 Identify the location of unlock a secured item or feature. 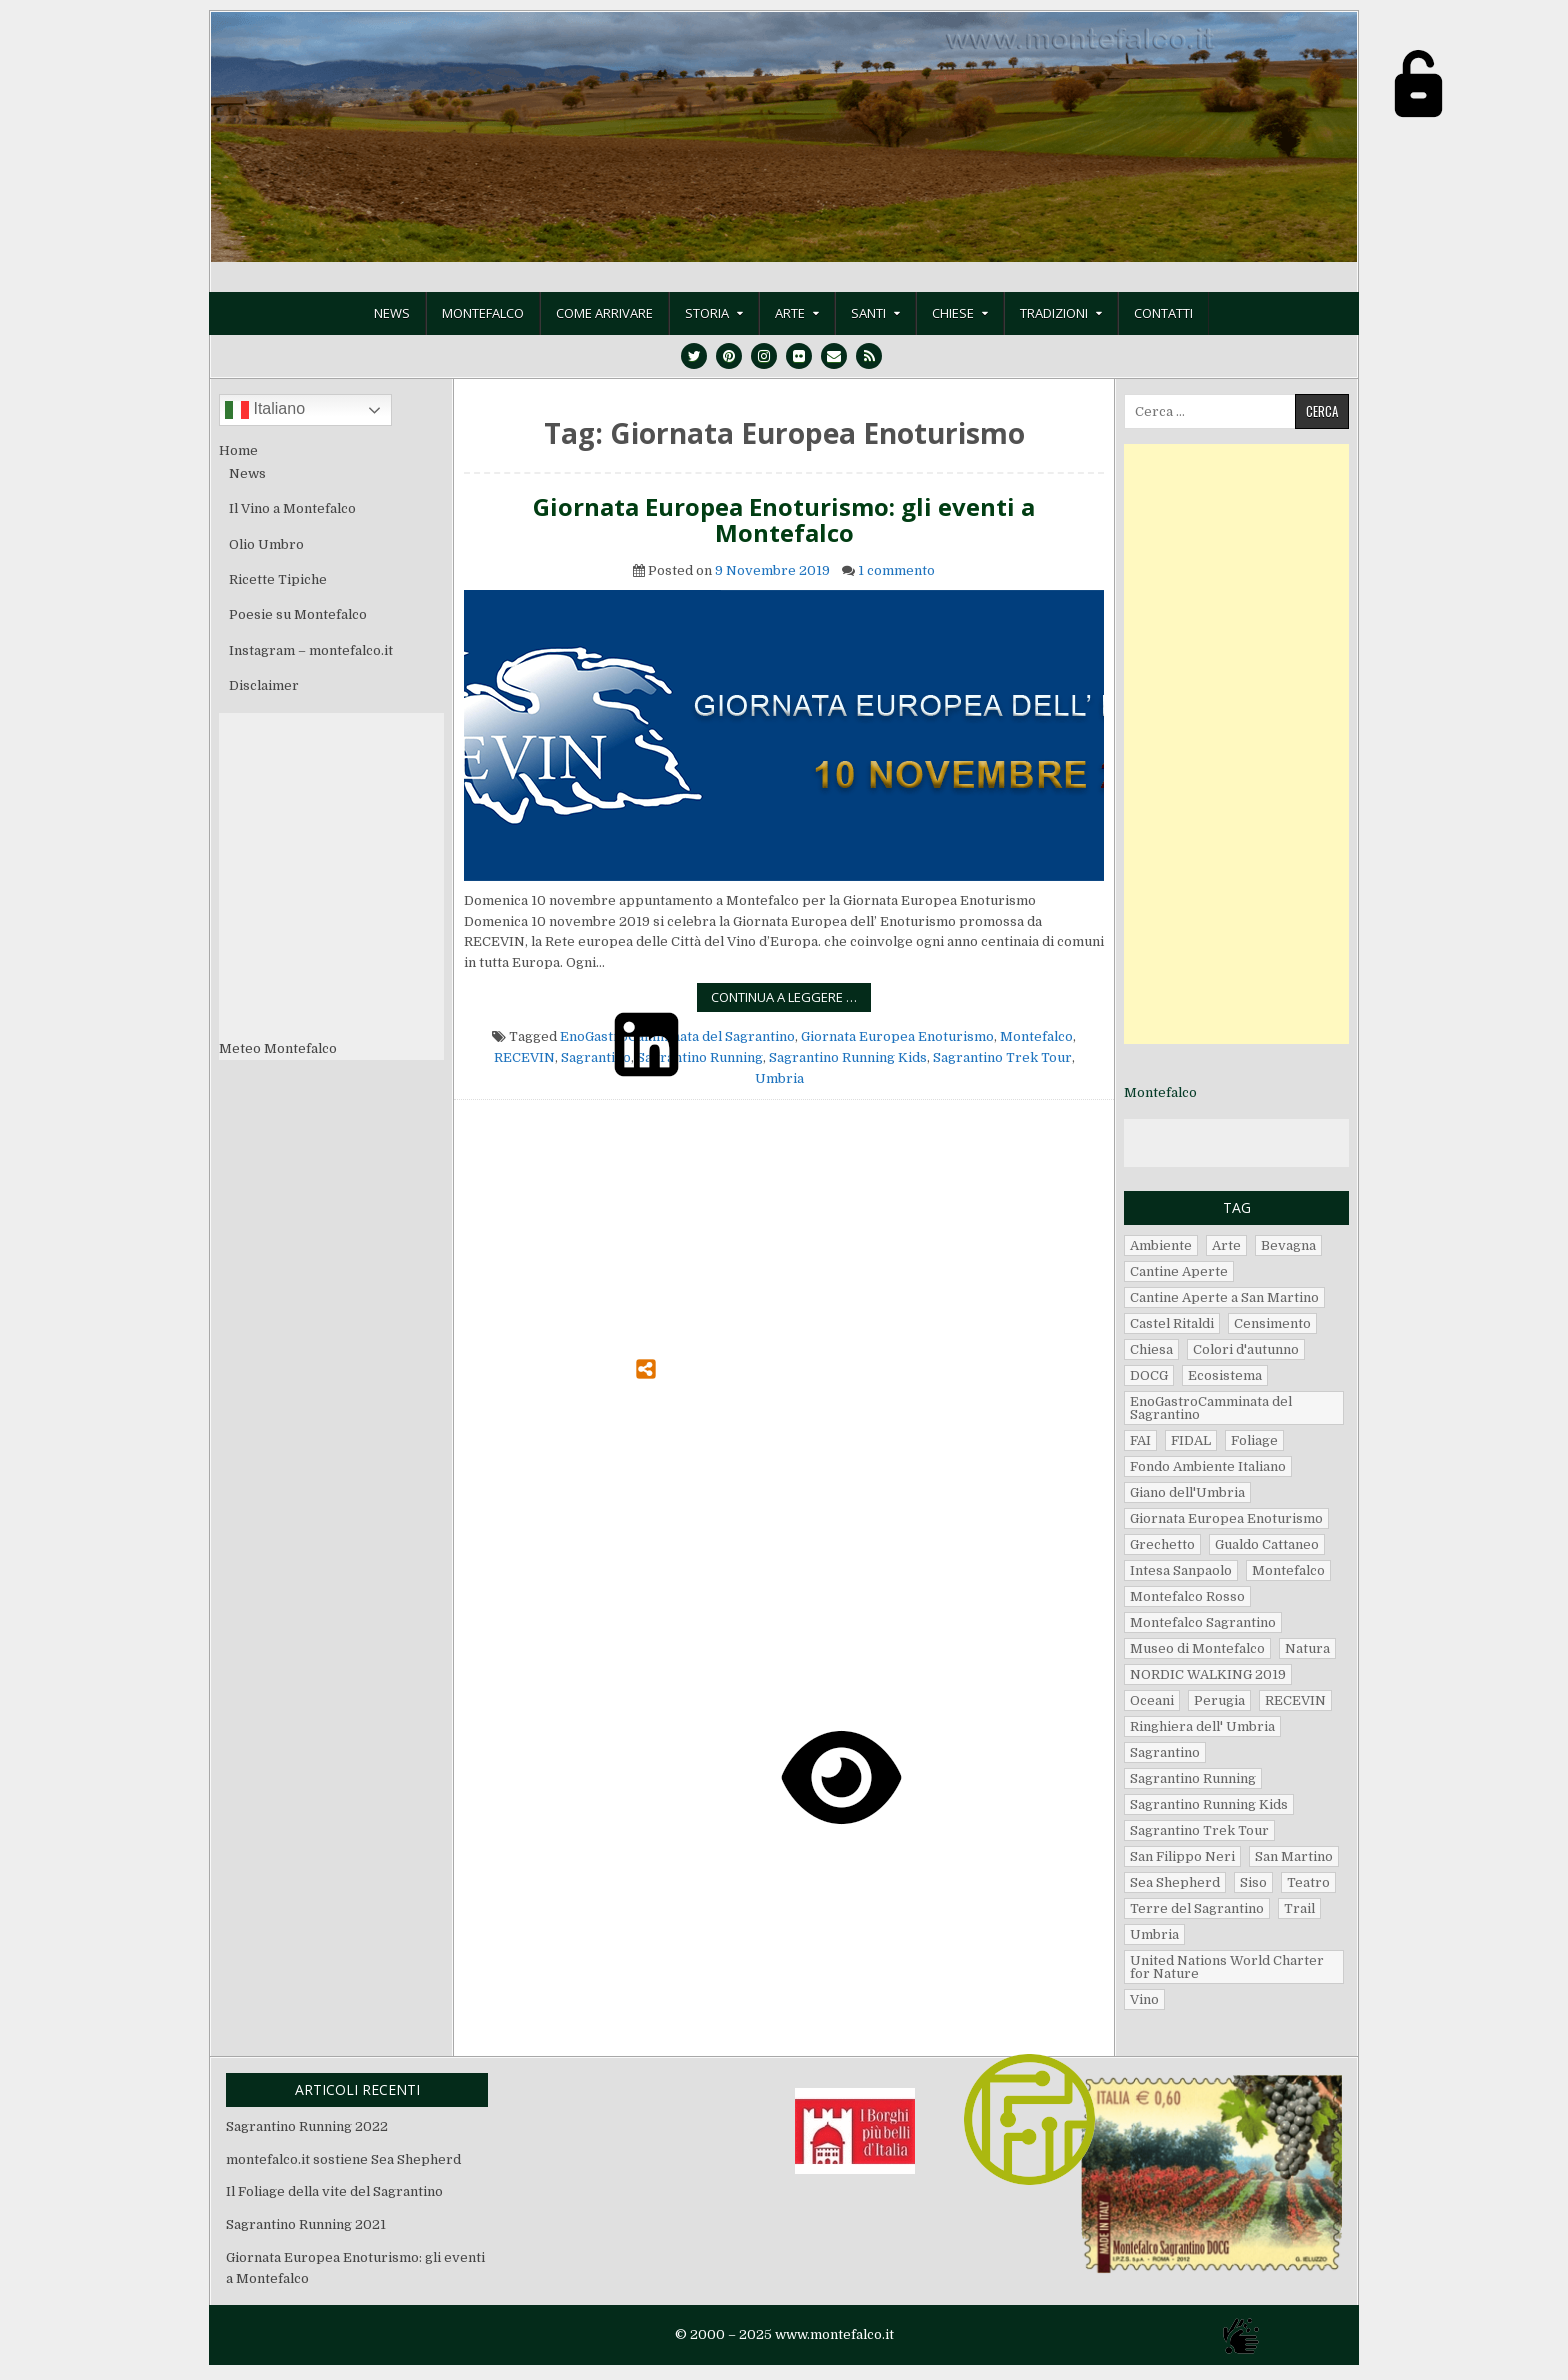
(1418, 85).